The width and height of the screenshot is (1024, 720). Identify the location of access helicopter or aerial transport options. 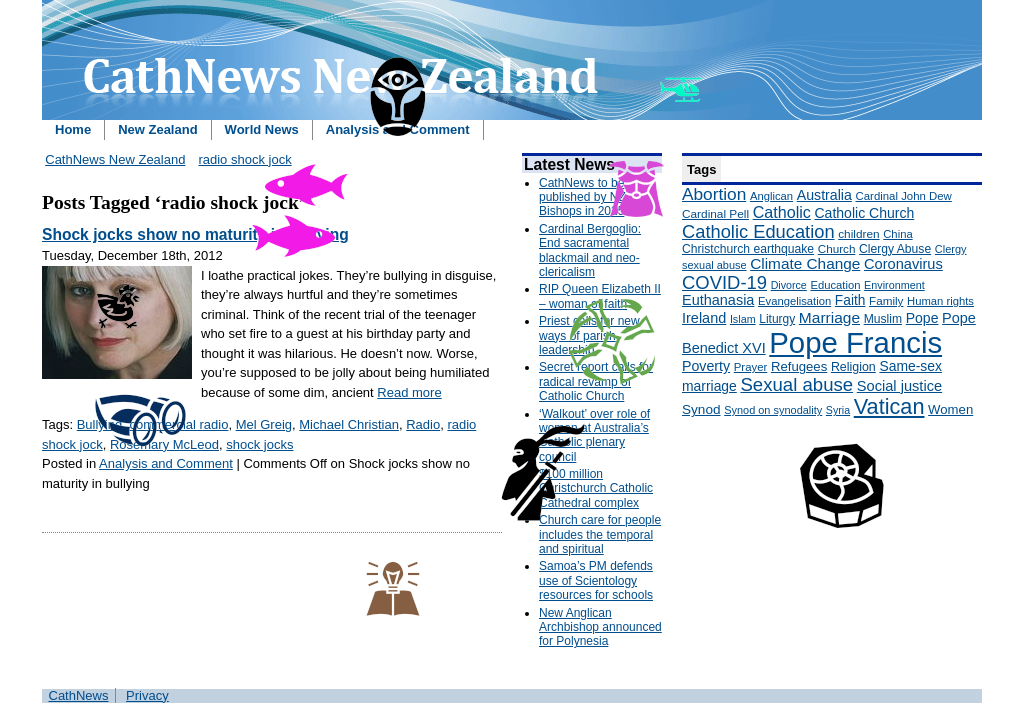
(680, 89).